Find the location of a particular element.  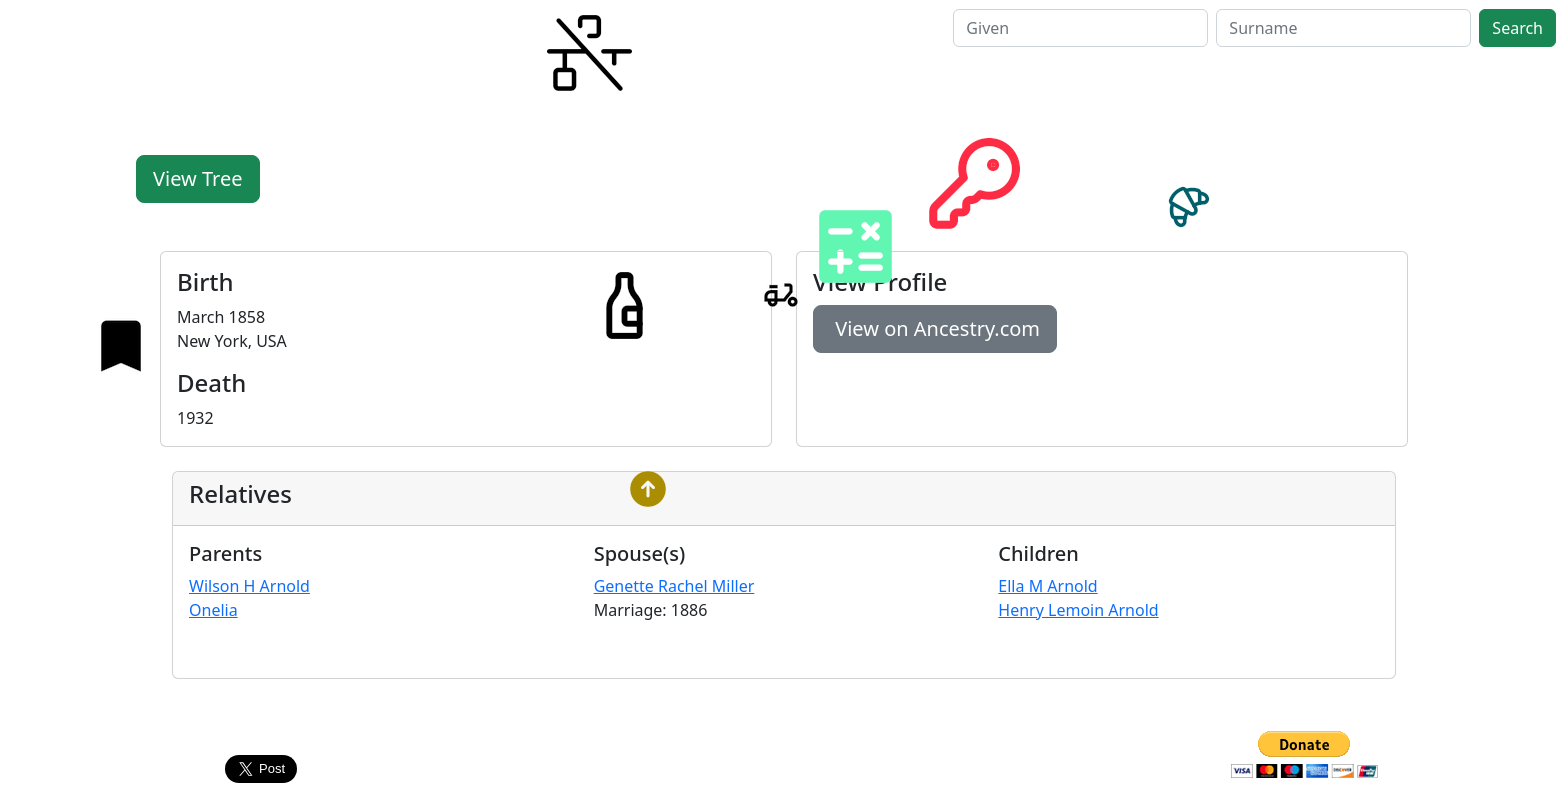

browse wine selection is located at coordinates (624, 305).